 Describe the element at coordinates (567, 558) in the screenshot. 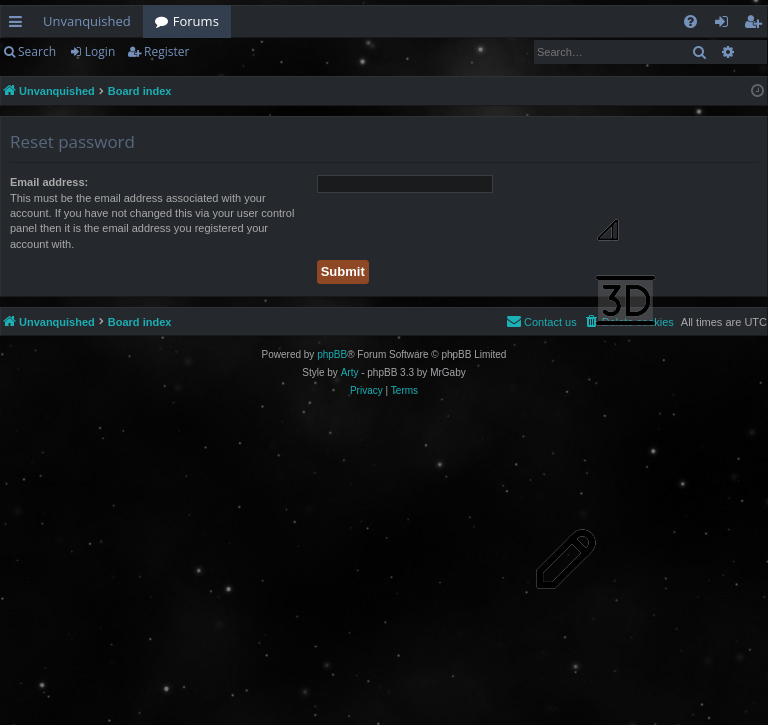

I see `edit content or text` at that location.